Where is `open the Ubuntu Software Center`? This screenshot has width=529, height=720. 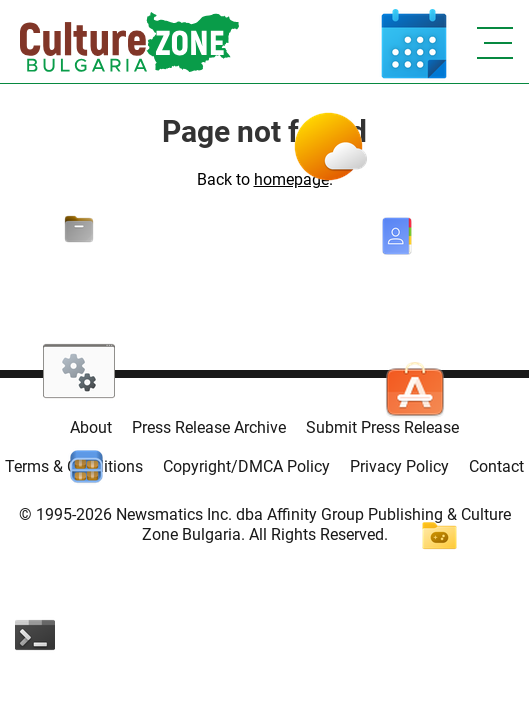 open the Ubuntu Software Center is located at coordinates (415, 392).